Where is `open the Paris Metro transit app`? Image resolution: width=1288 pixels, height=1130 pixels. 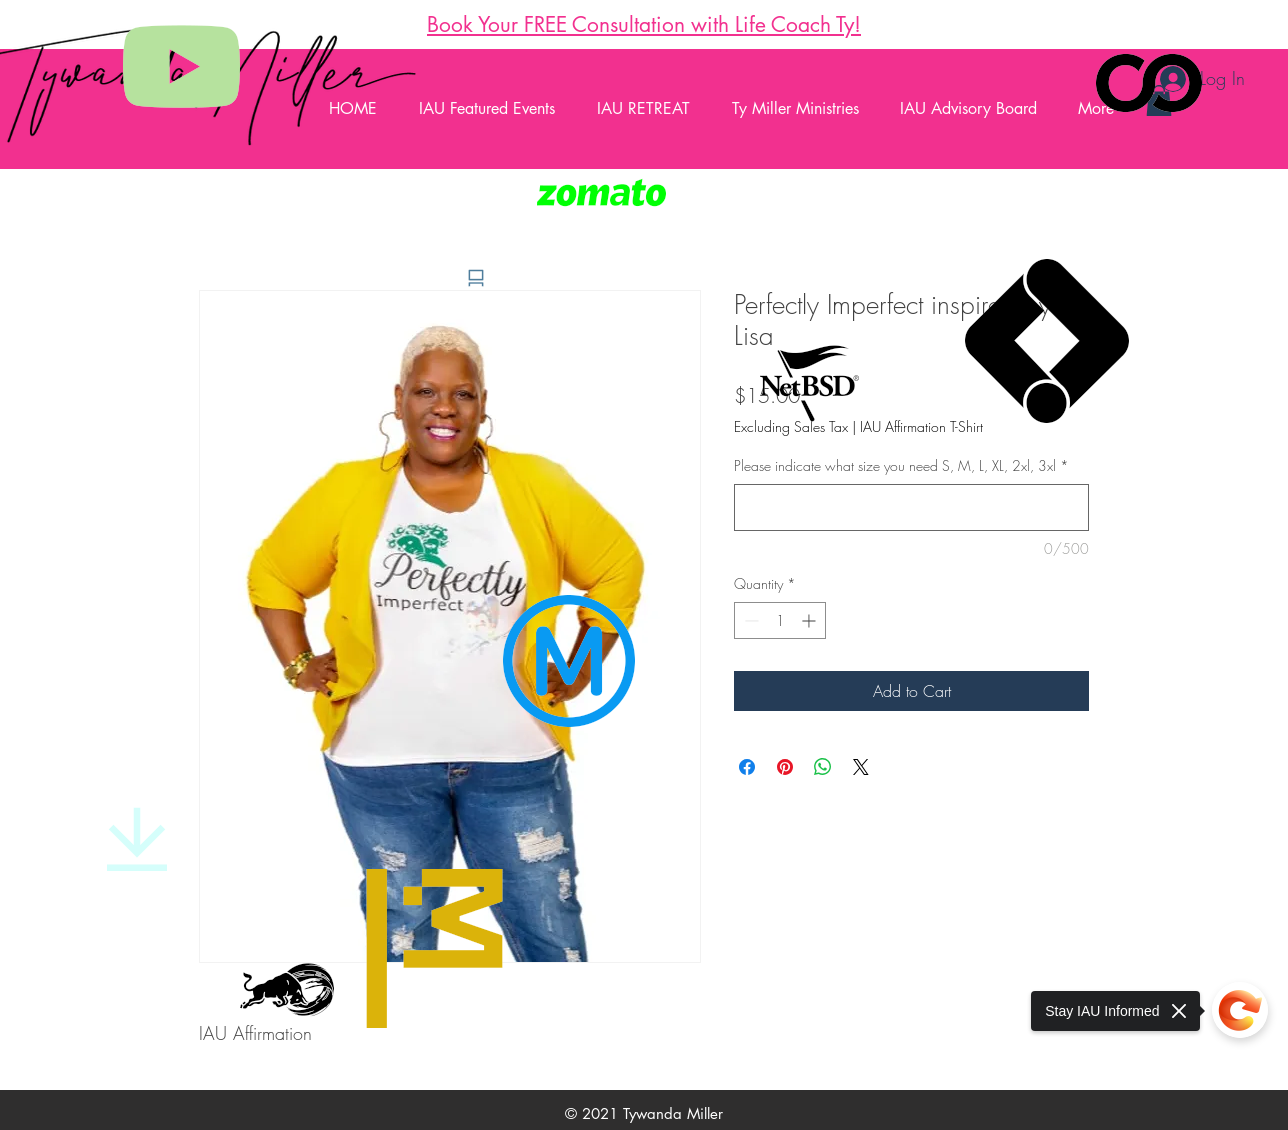 open the Paris Metro transit app is located at coordinates (569, 661).